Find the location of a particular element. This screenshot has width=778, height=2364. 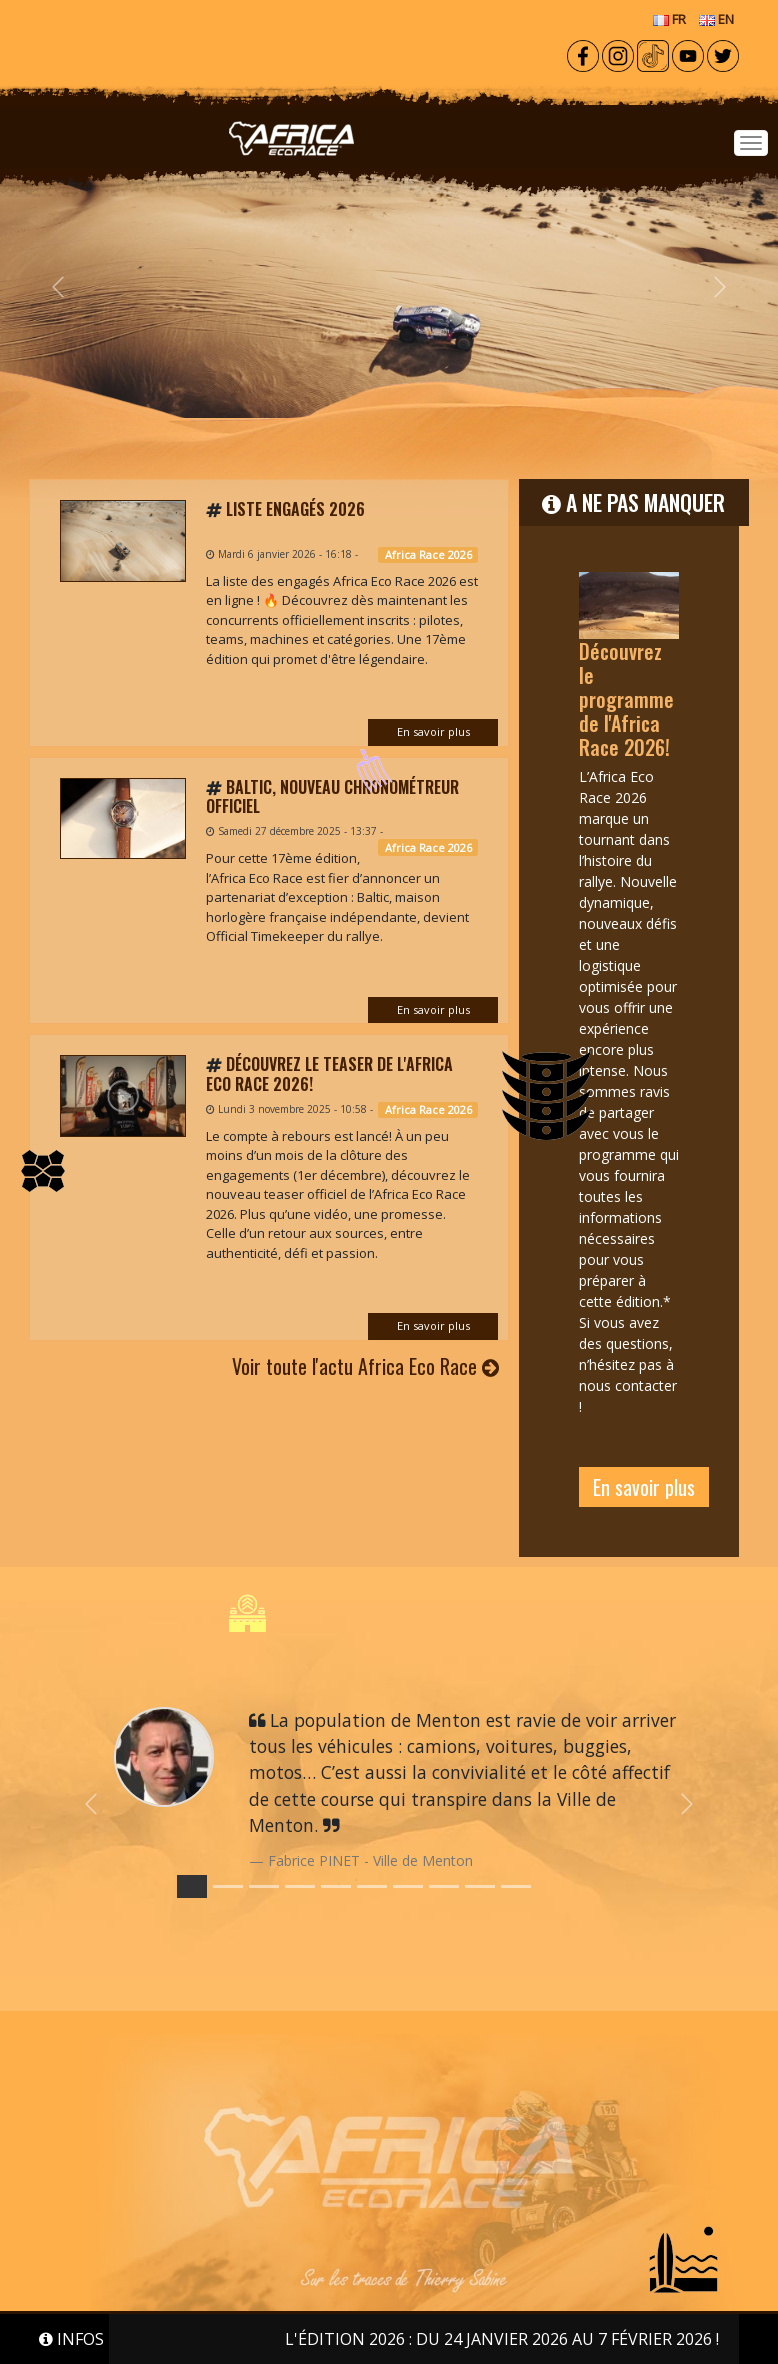

access surfing or water sports activities is located at coordinates (683, 2258).